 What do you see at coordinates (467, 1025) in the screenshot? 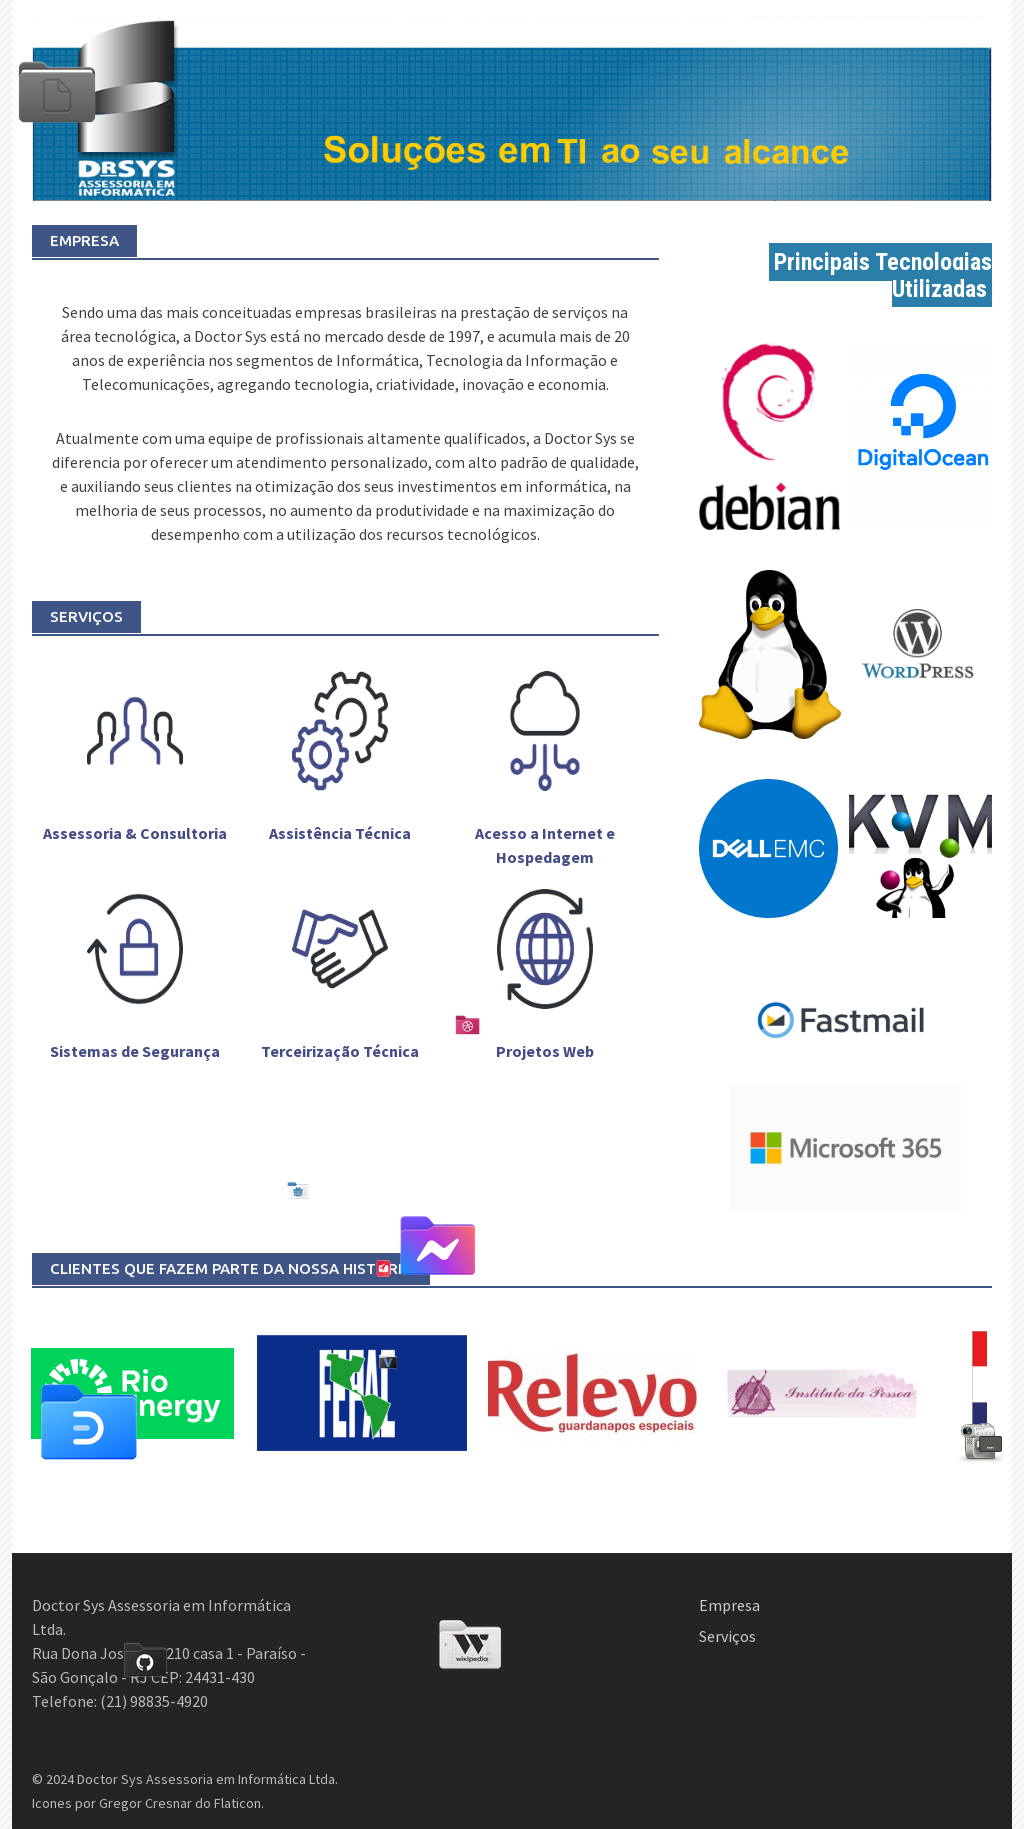
I see `folder containing Dribbble design assets` at bounding box center [467, 1025].